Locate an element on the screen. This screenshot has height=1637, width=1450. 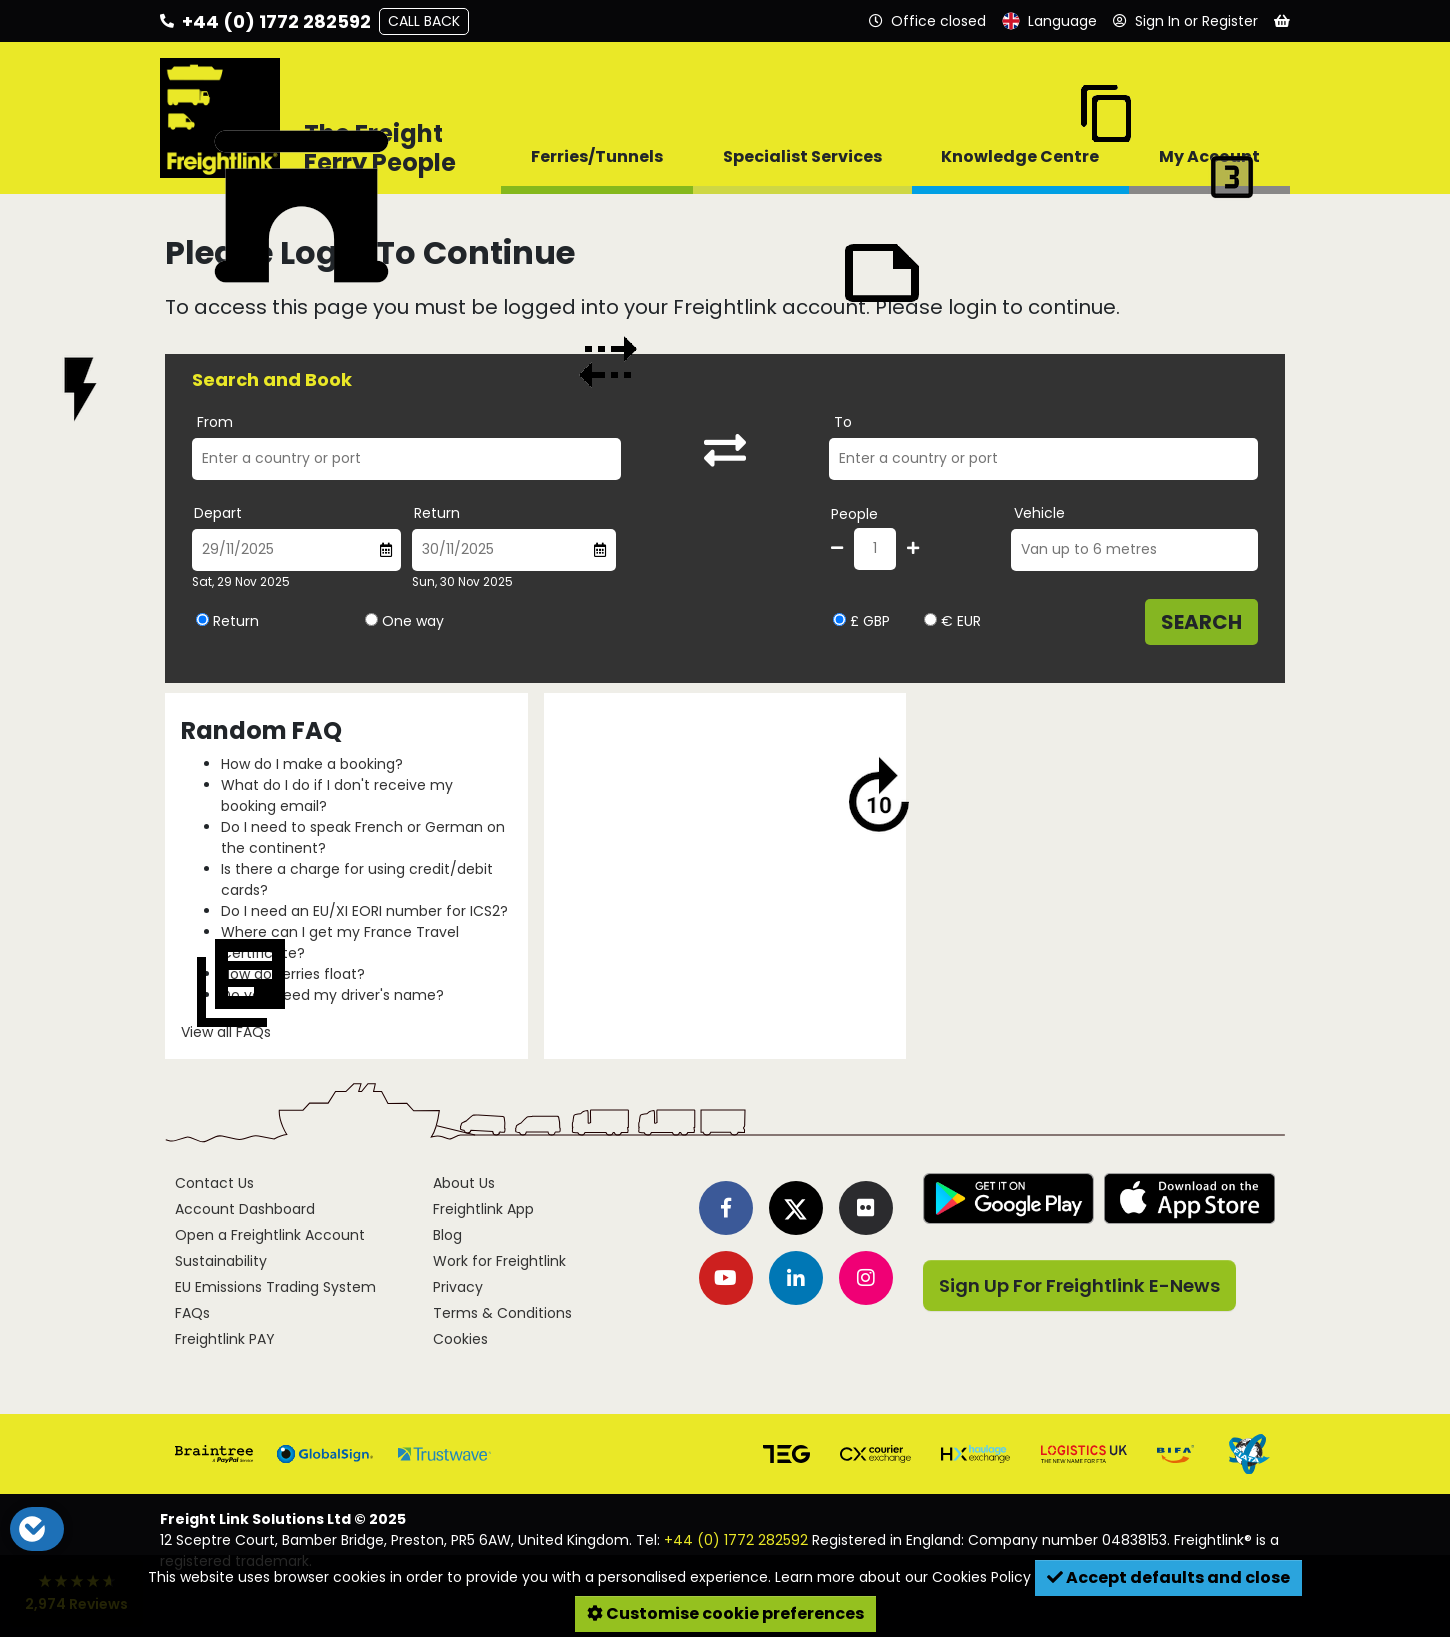
create a new note is located at coordinates (882, 273).